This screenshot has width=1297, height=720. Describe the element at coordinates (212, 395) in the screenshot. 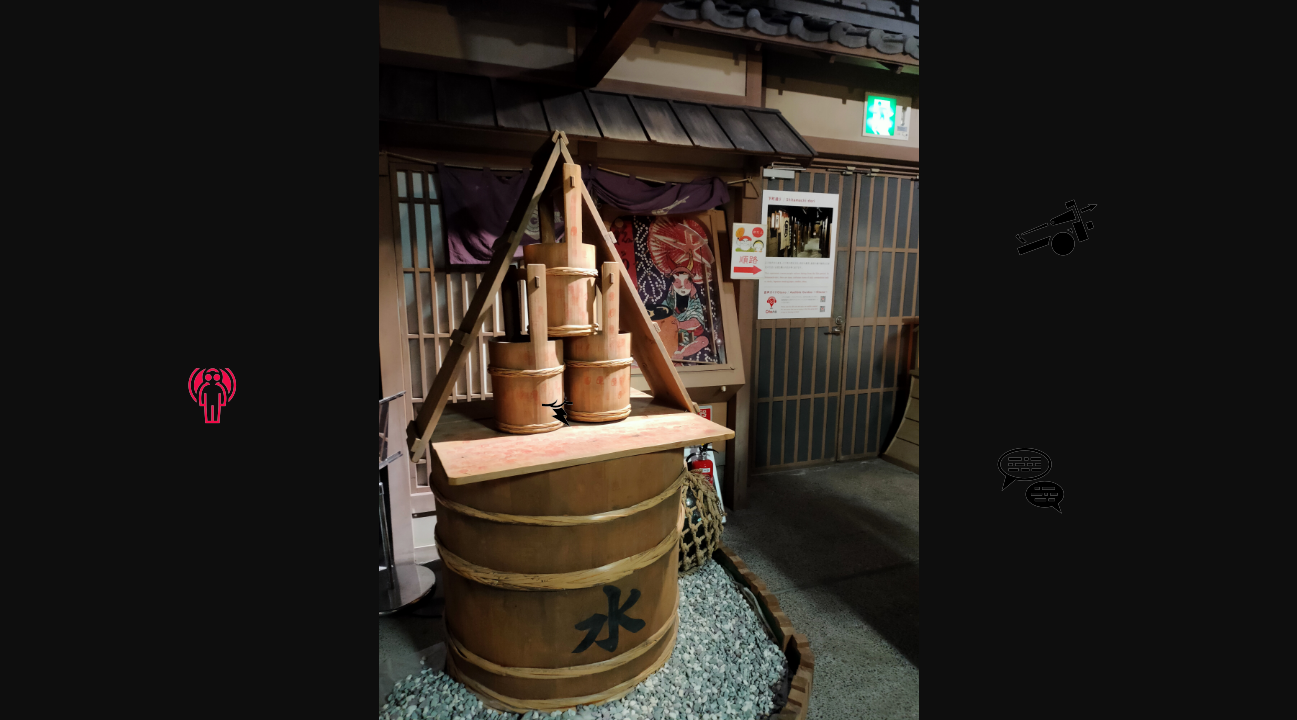

I see `indicates enhanced awareness or heightened perception state` at that location.